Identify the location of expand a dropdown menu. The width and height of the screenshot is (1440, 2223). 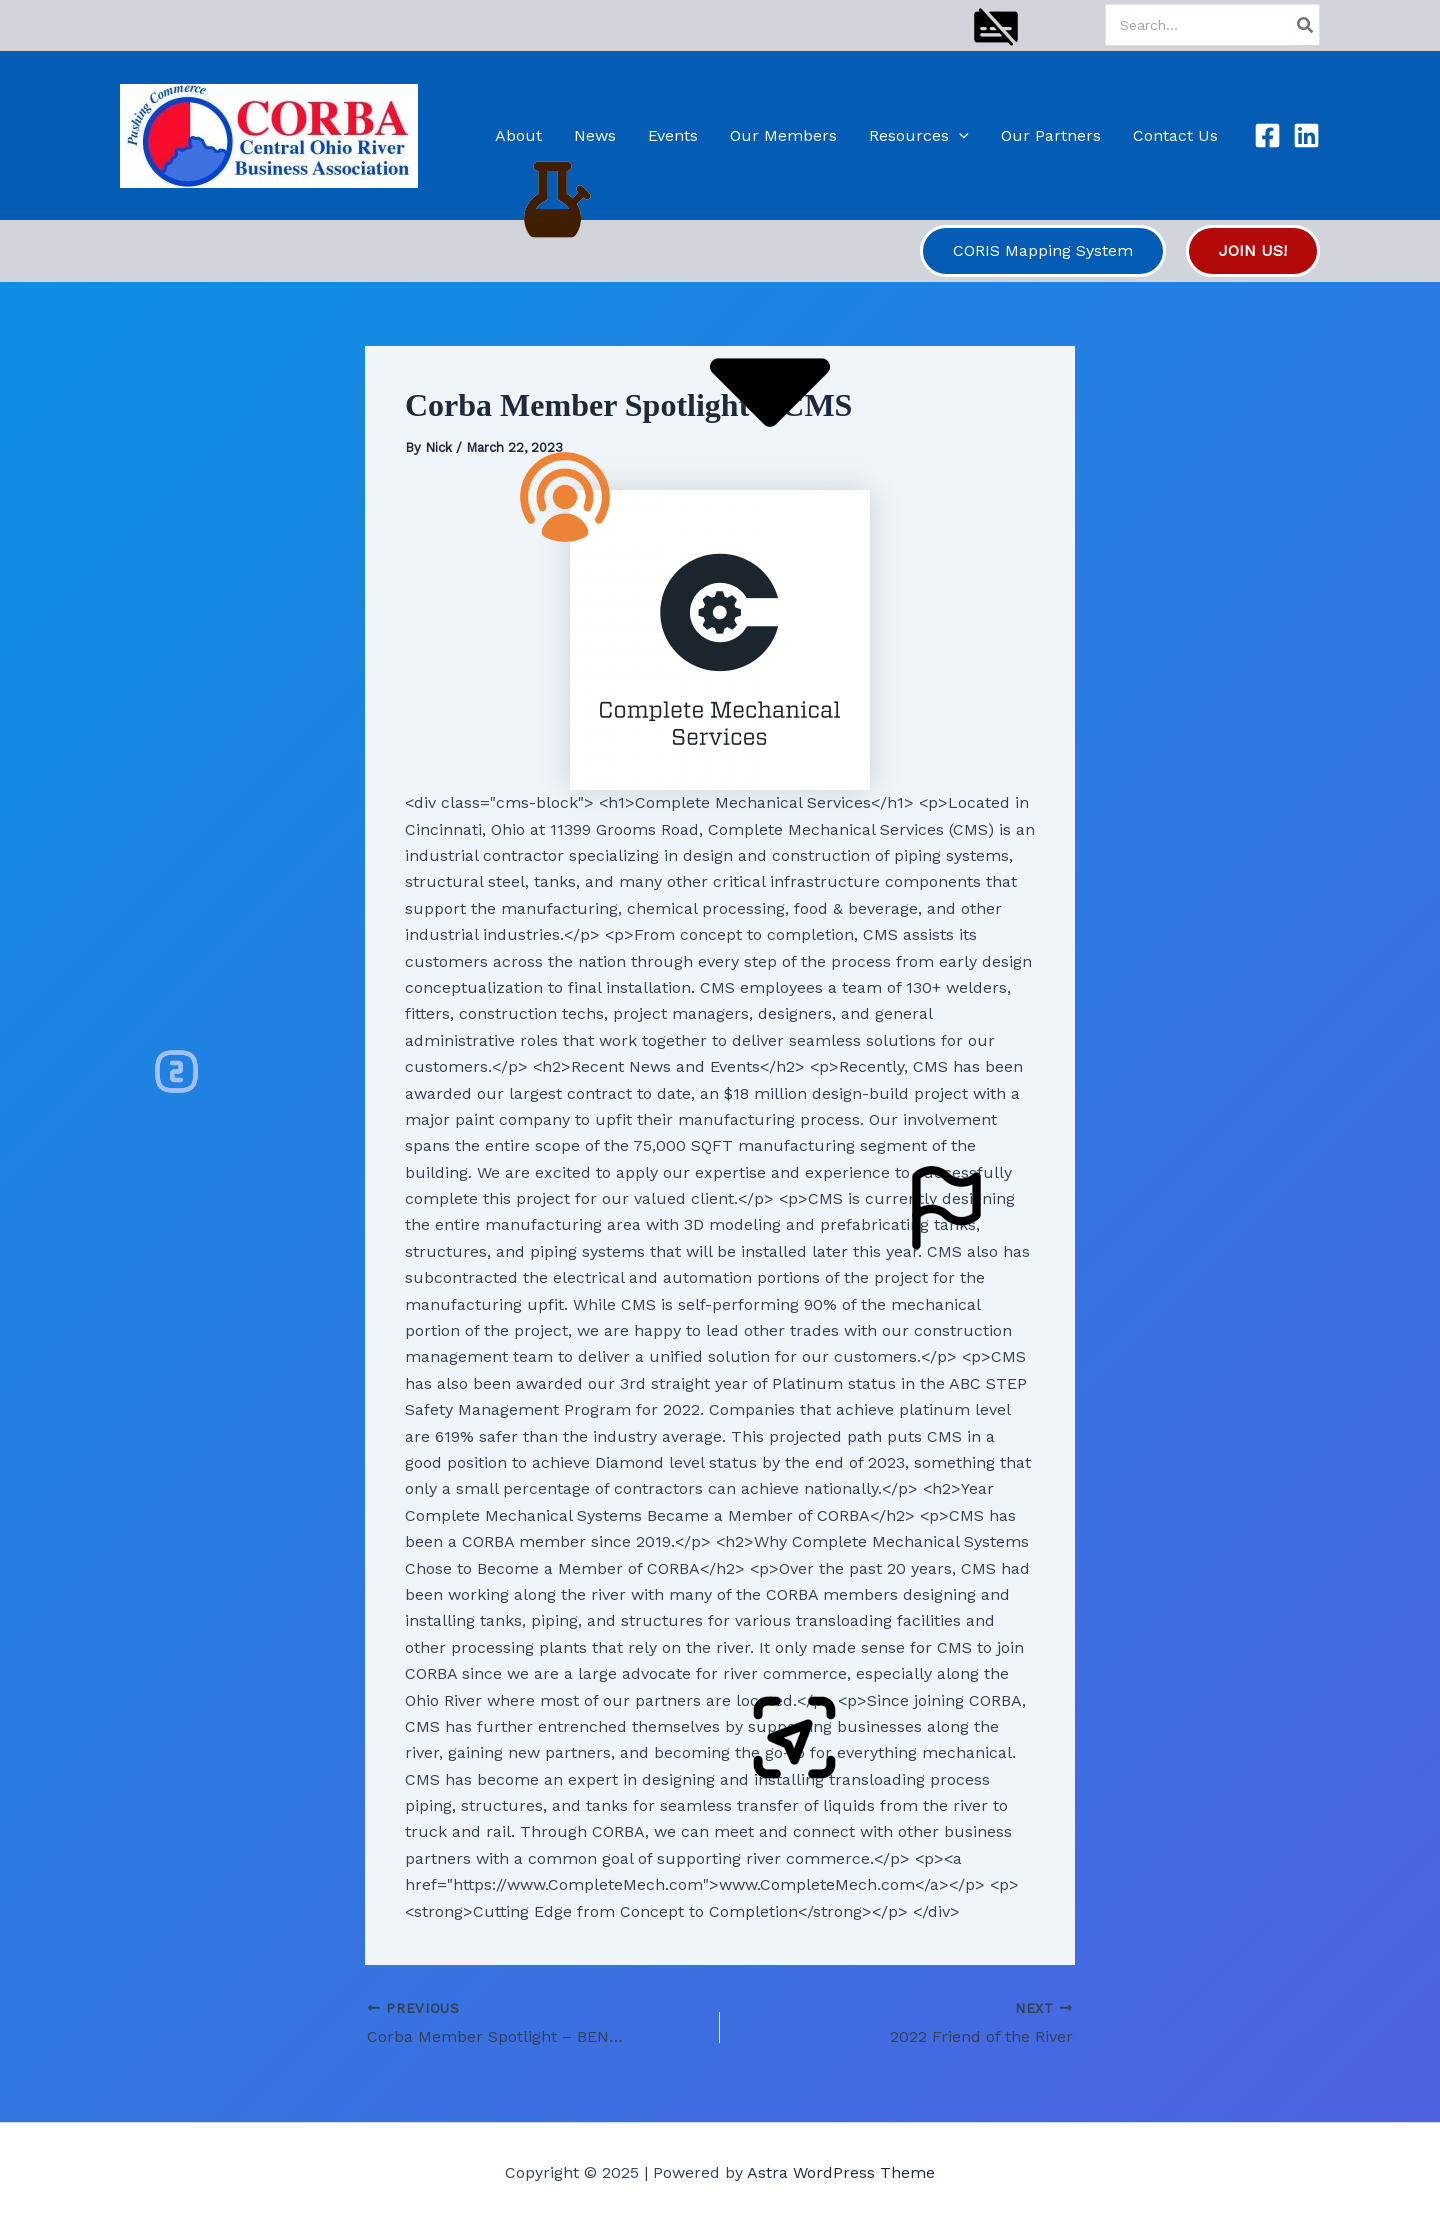
(770, 384).